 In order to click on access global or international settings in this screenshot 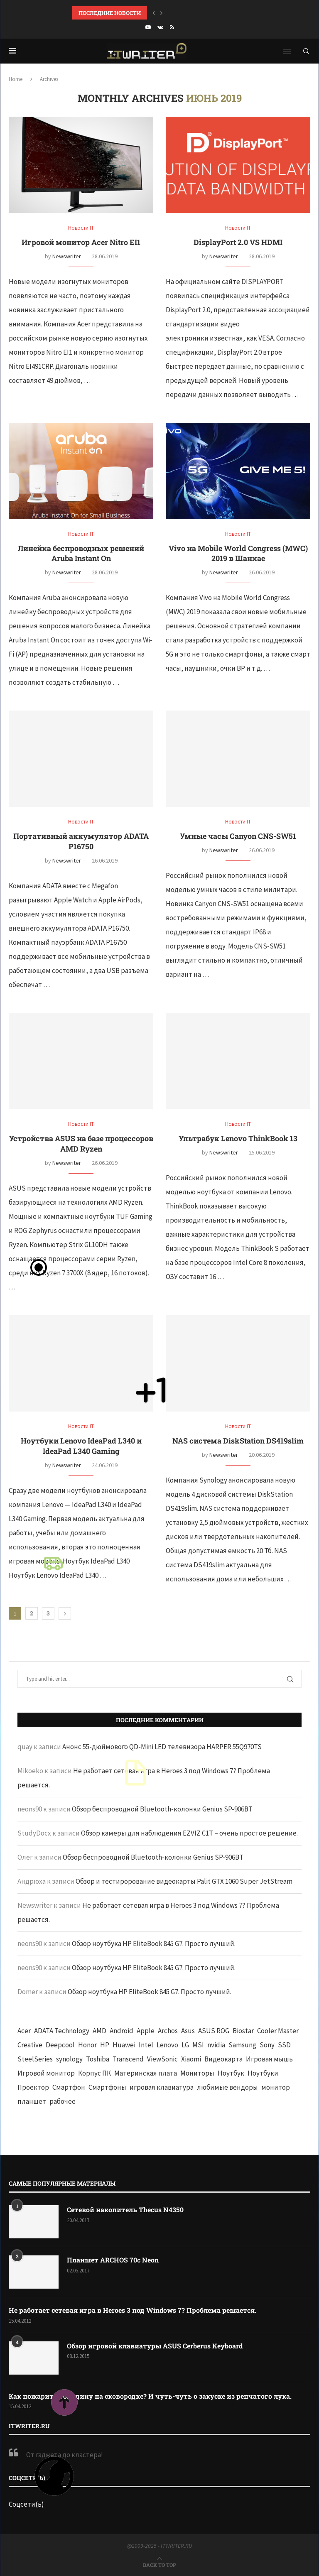, I will do `click(54, 2476)`.